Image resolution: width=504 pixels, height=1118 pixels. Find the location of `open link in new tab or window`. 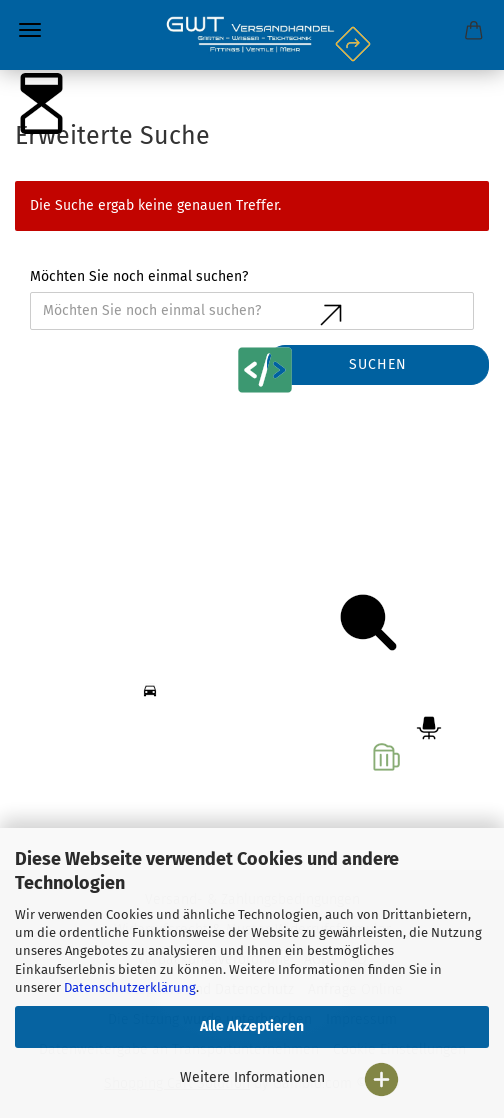

open link in new tab or window is located at coordinates (331, 315).